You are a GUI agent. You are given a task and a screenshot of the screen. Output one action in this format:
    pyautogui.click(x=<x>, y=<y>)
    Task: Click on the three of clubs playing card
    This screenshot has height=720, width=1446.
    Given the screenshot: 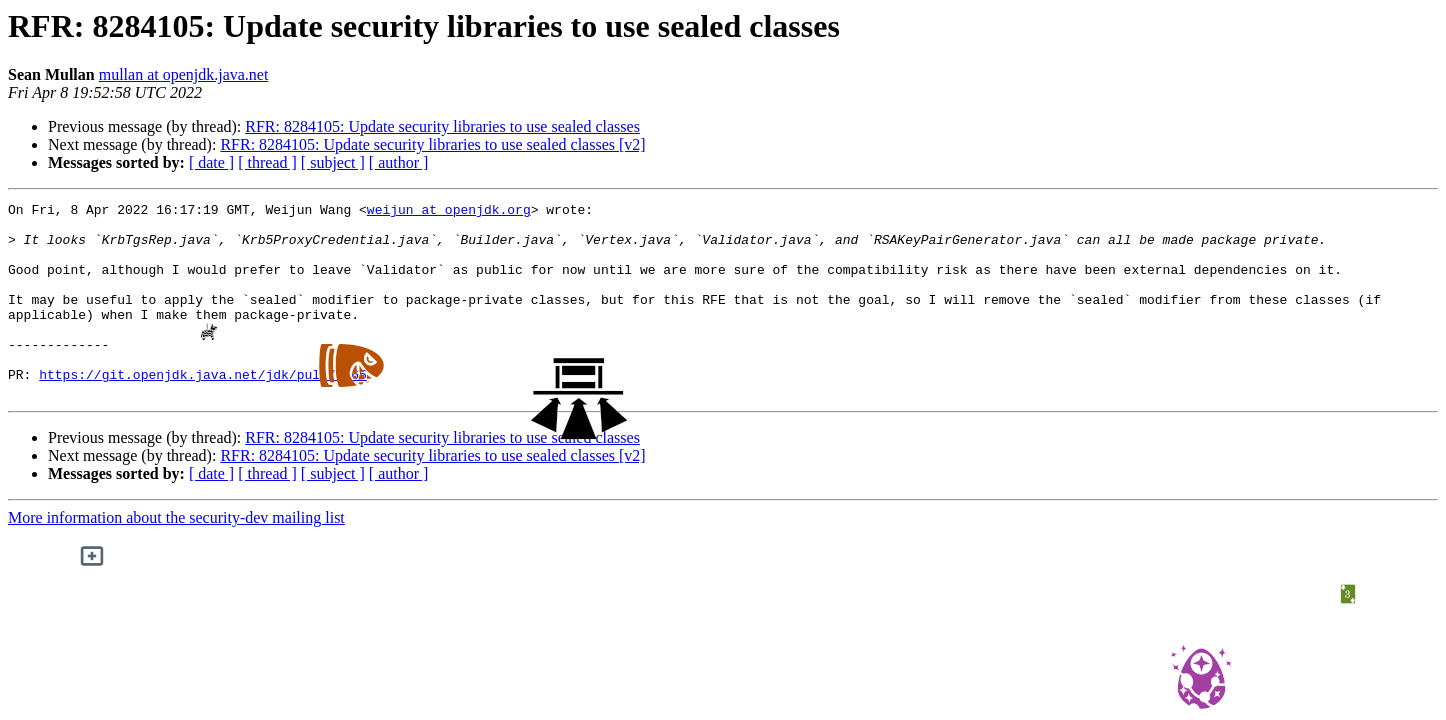 What is the action you would take?
    pyautogui.click(x=1348, y=594)
    